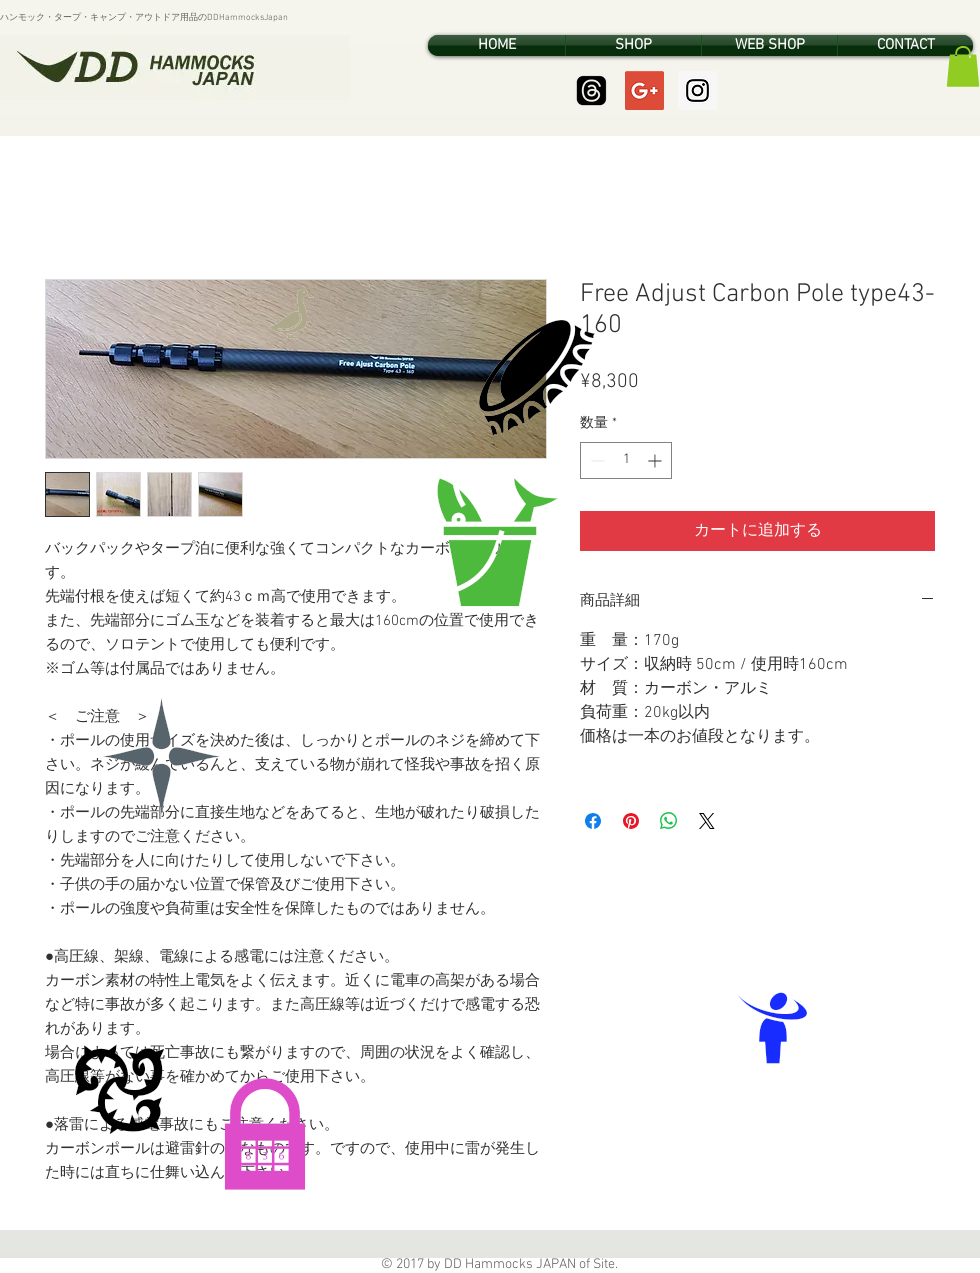 The height and width of the screenshot is (1273, 980). What do you see at coordinates (537, 377) in the screenshot?
I see `bottle cap collectible item in a game inventory` at bounding box center [537, 377].